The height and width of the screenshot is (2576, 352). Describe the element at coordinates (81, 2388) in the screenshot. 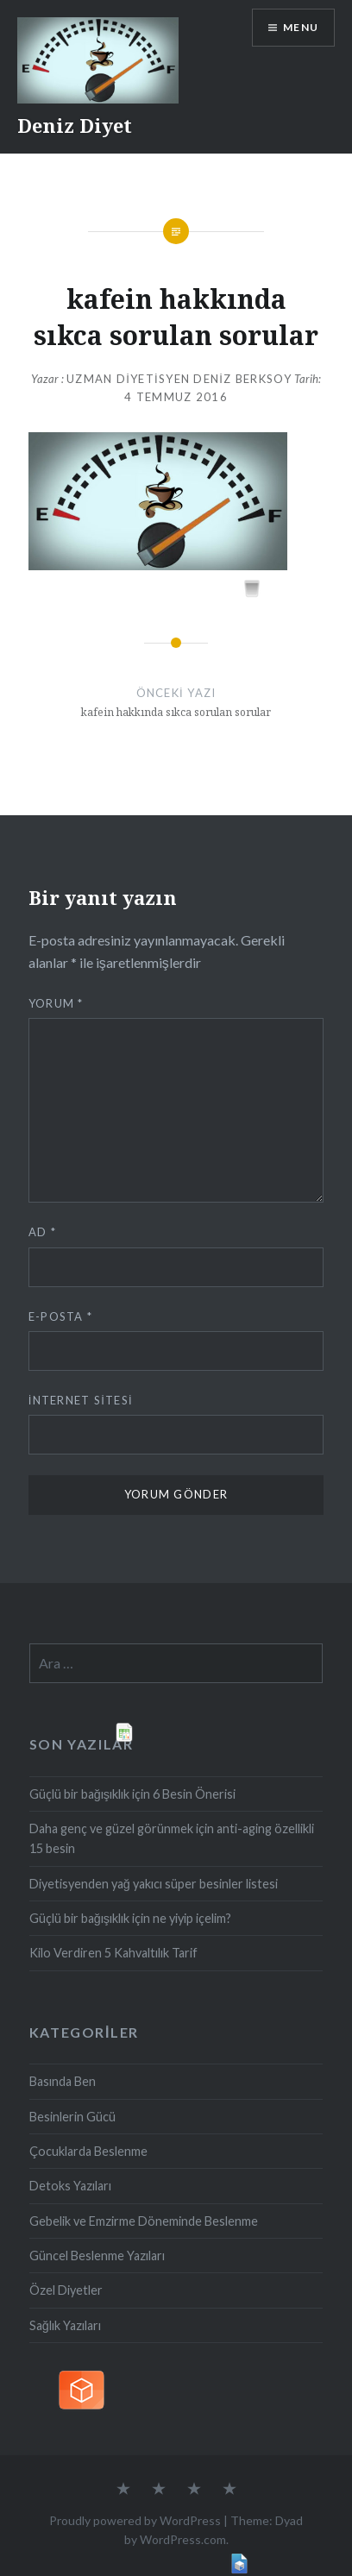

I see `3D model file in STL binary format` at that location.